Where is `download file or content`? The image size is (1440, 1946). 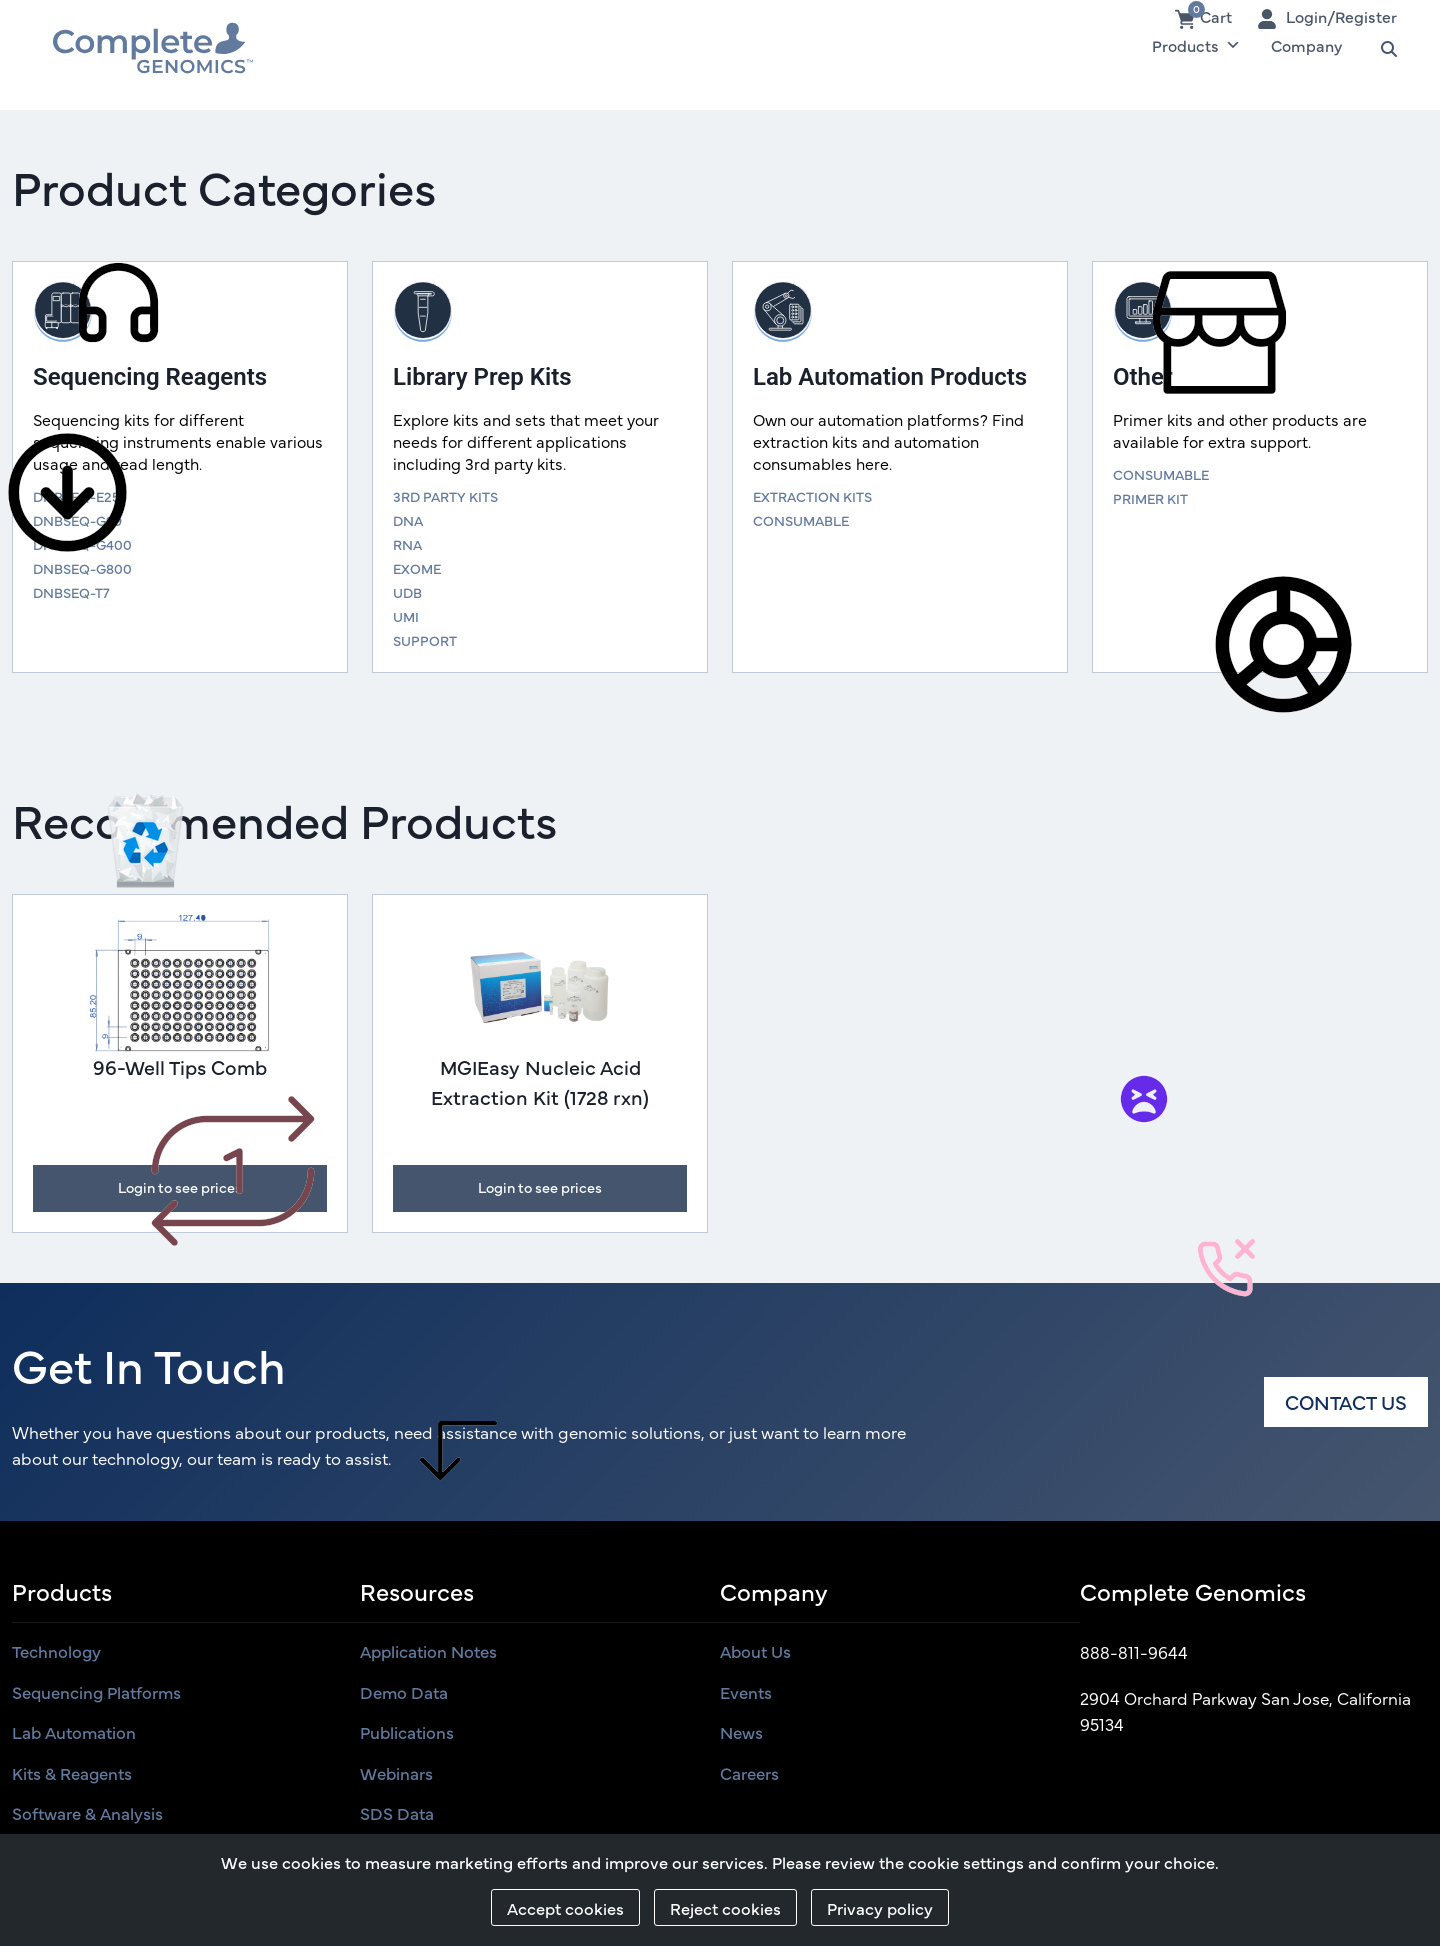 download file or content is located at coordinates (67, 492).